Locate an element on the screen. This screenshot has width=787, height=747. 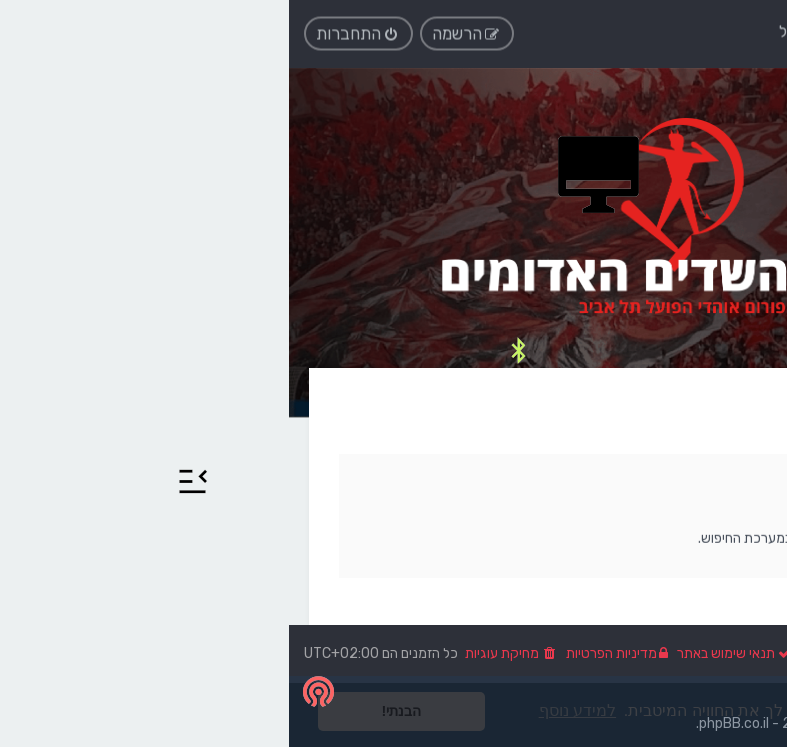
ceph distributed storage platform logo is located at coordinates (318, 691).